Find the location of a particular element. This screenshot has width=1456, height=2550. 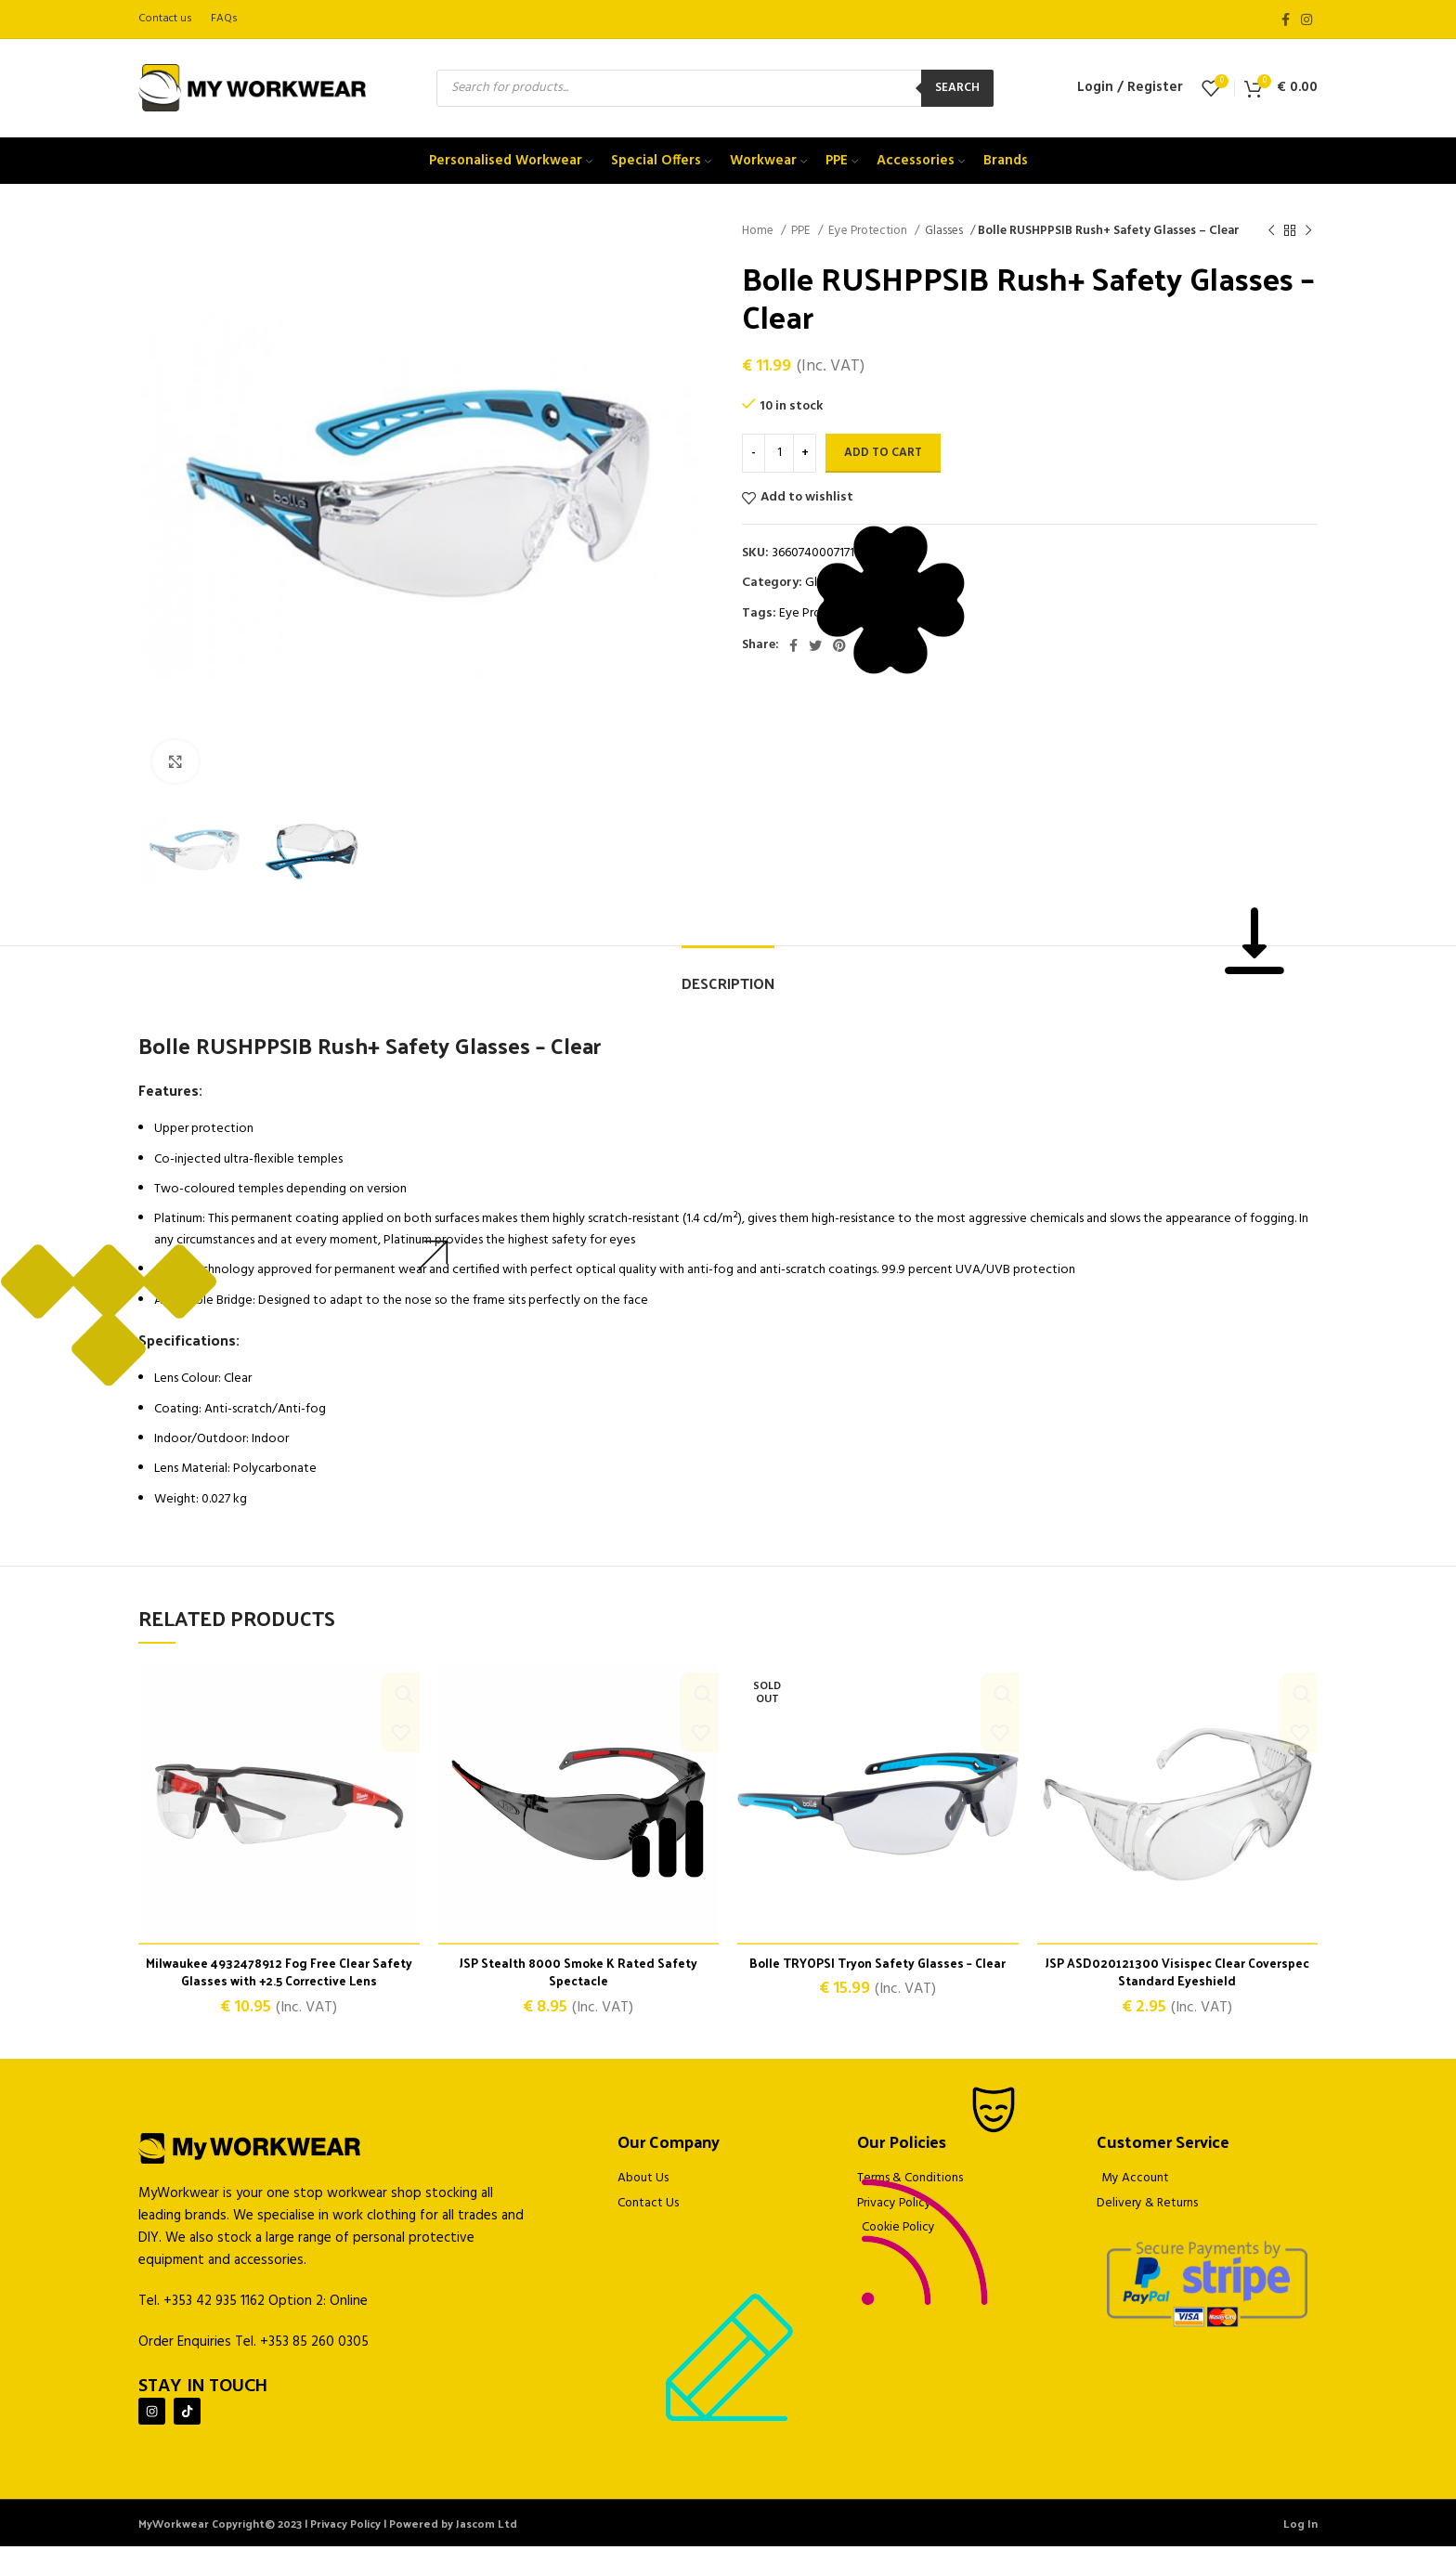

indicates a lucky or bonus reward is located at coordinates (890, 600).